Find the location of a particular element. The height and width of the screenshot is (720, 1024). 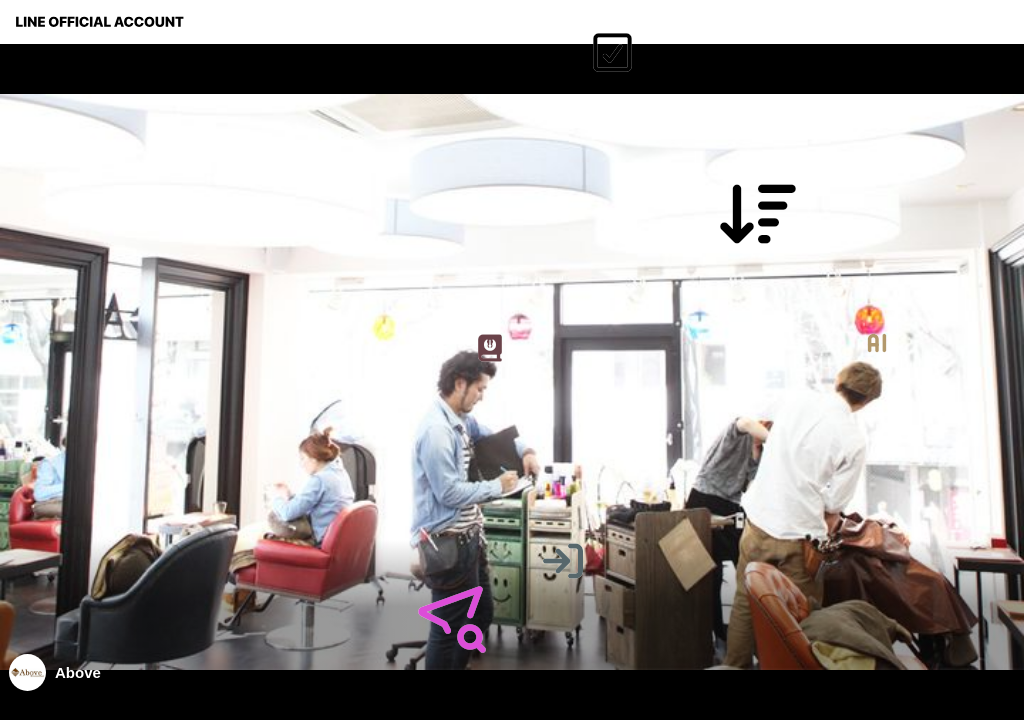

access AI-powered features is located at coordinates (877, 343).